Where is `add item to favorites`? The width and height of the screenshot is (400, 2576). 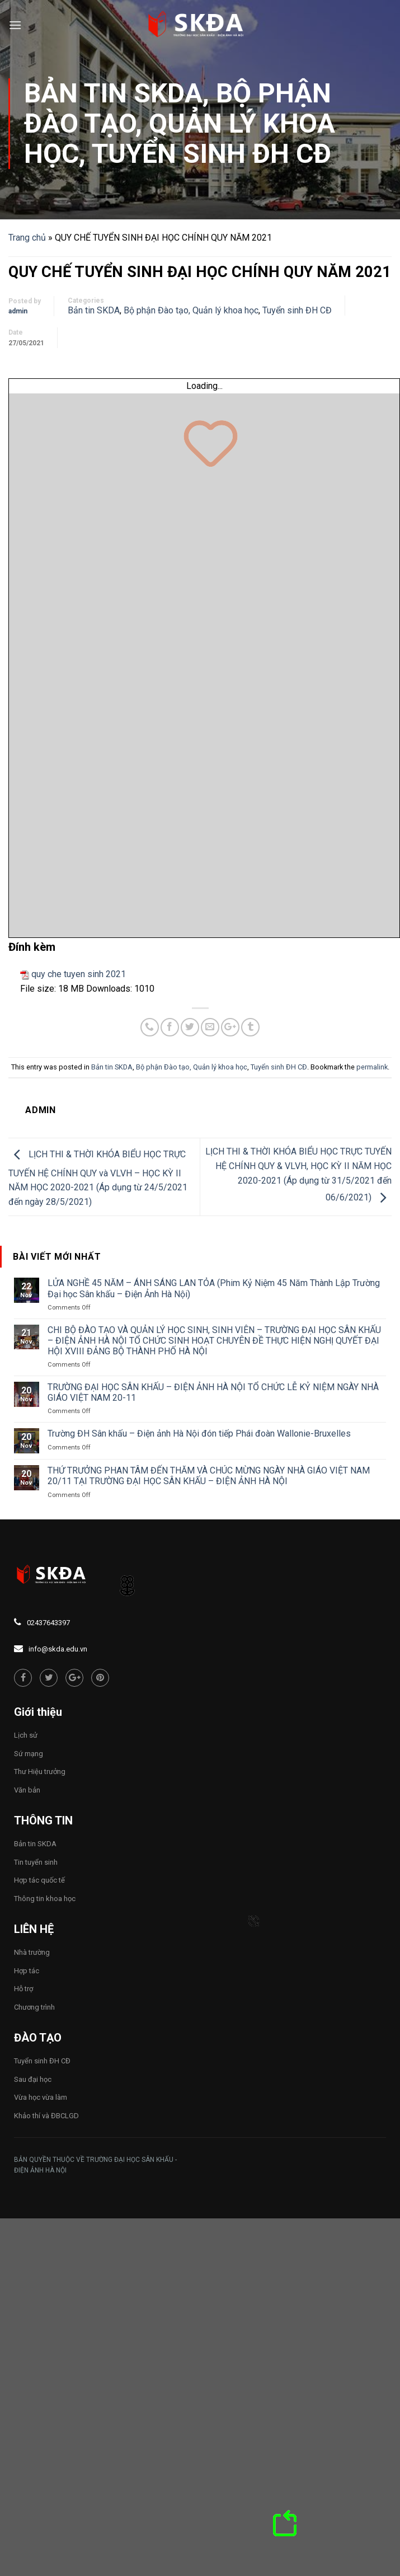 add item to favorites is located at coordinates (210, 442).